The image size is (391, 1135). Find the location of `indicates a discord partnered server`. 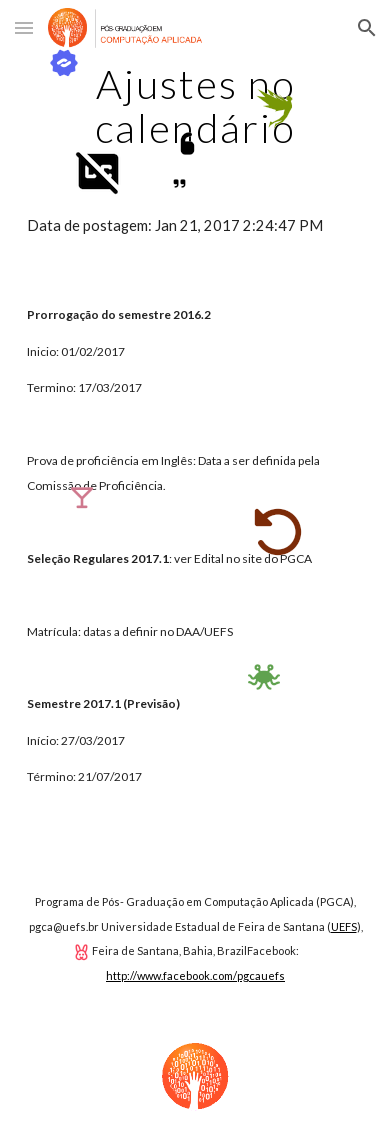

indicates a discord partnered server is located at coordinates (64, 63).